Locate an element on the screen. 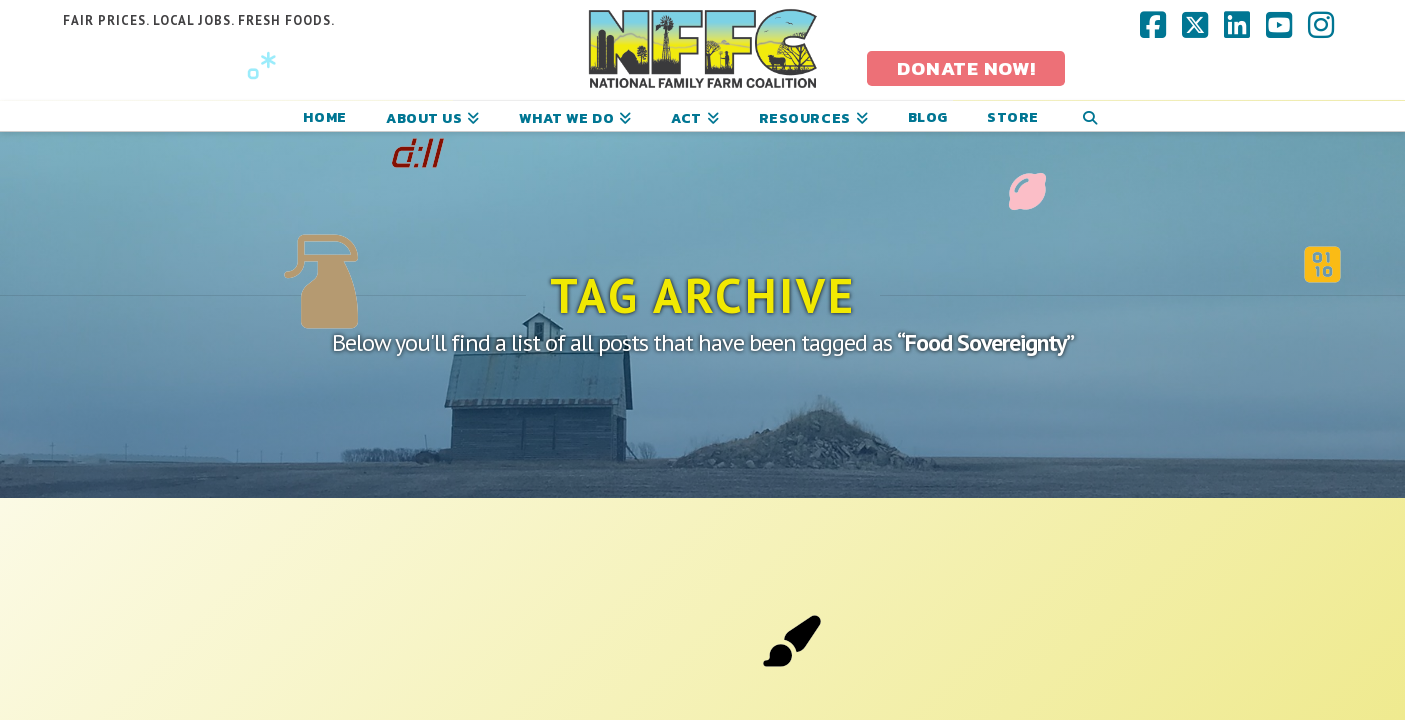 The height and width of the screenshot is (720, 1405). access drawing or painting tools is located at coordinates (792, 641).